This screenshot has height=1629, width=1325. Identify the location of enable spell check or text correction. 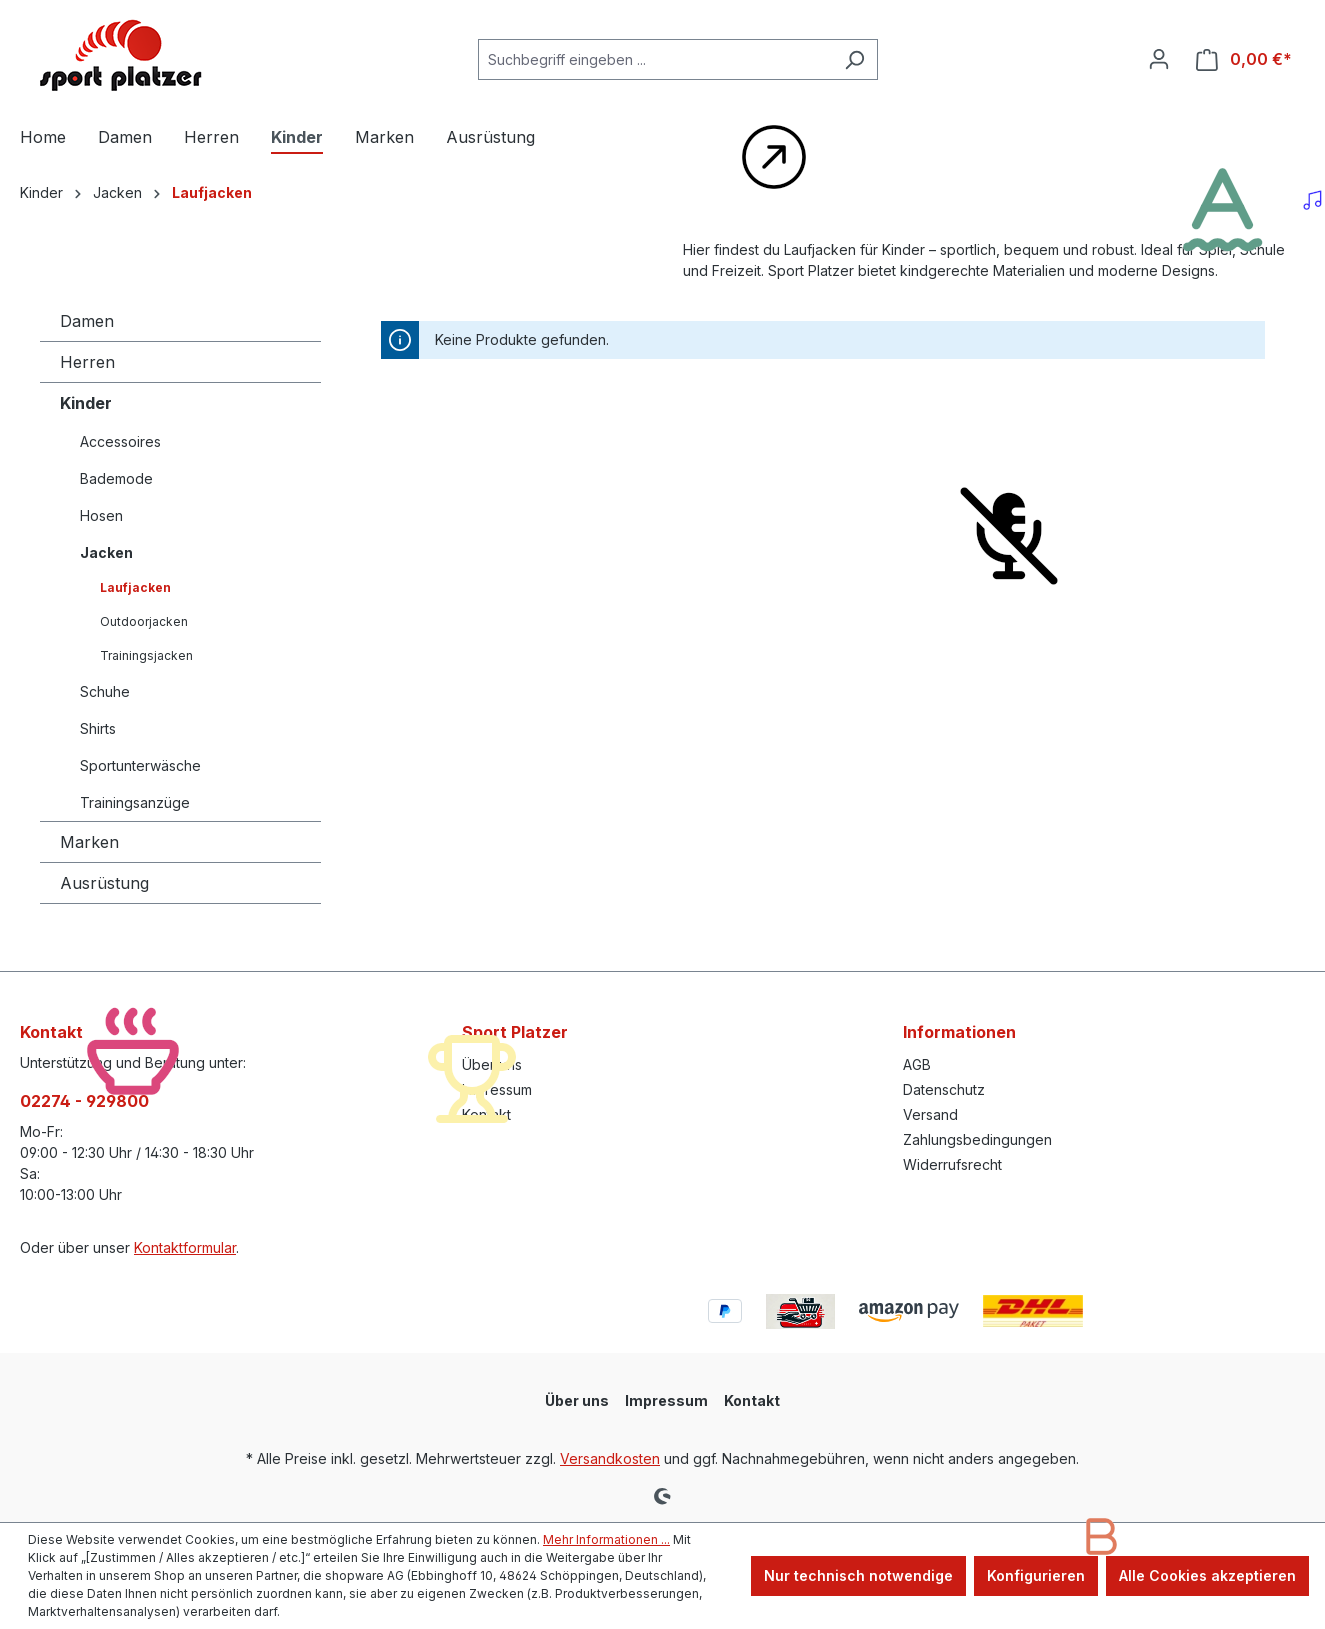
(1222, 207).